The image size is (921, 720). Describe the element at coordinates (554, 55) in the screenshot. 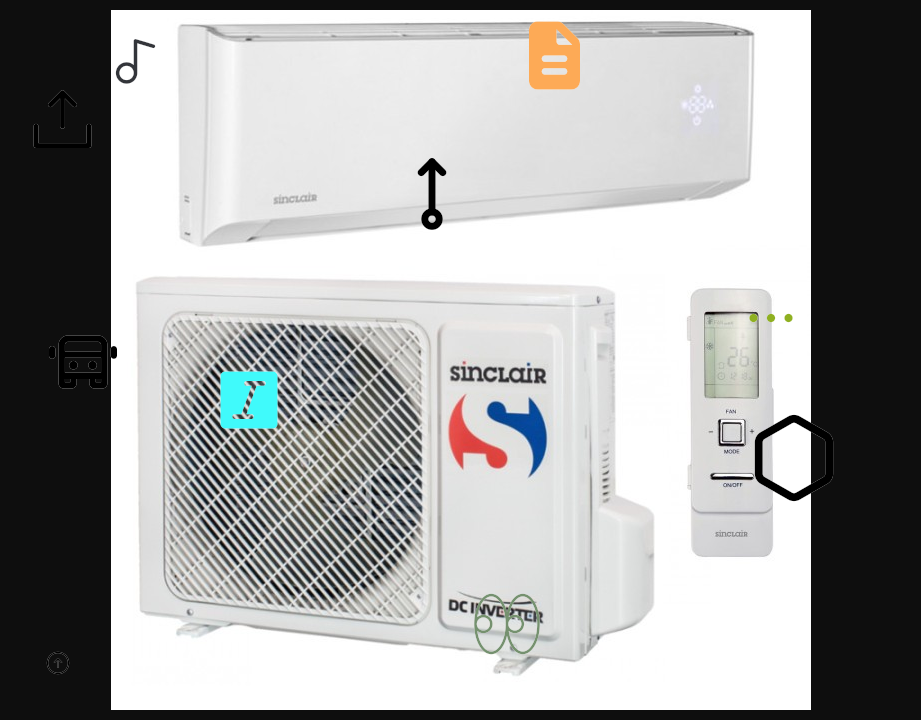

I see `view document details` at that location.